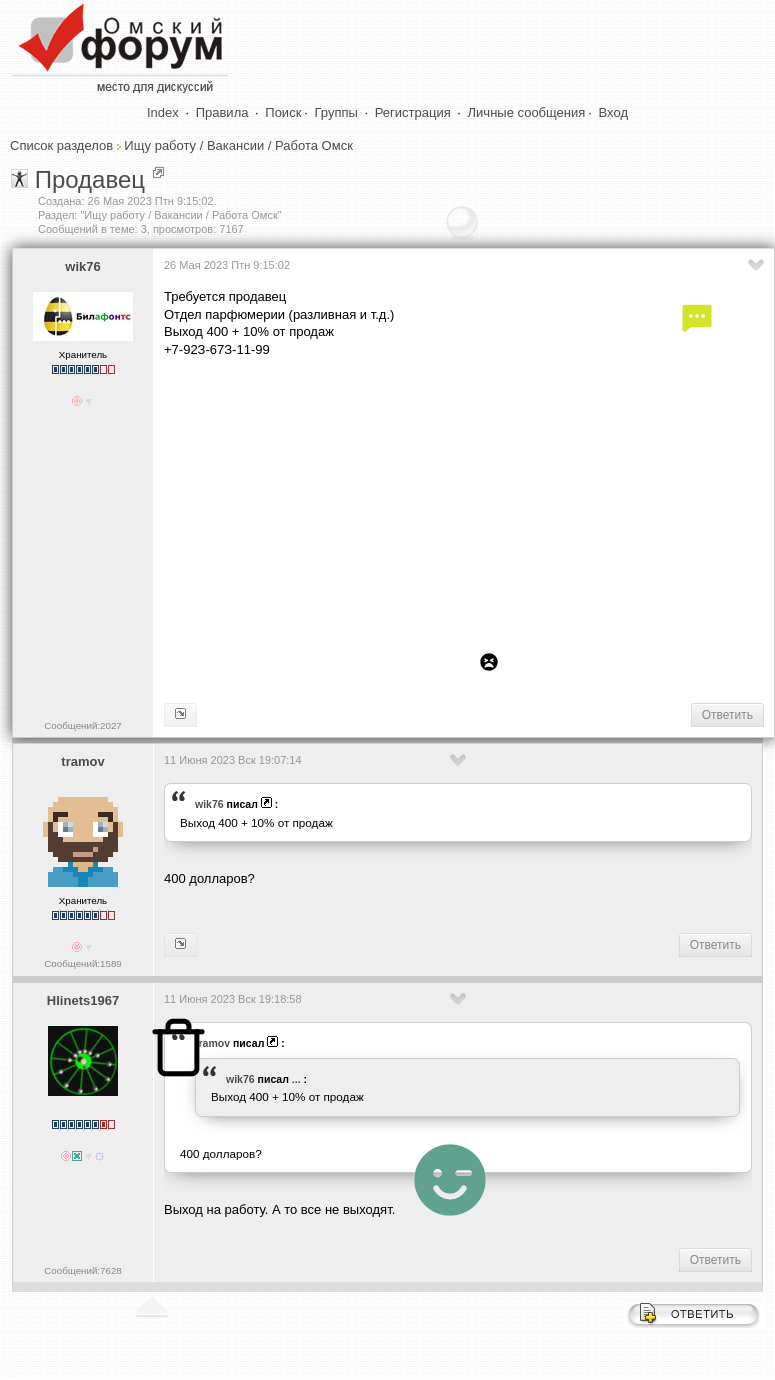  What do you see at coordinates (697, 316) in the screenshot?
I see `open chat or messaging` at bounding box center [697, 316].